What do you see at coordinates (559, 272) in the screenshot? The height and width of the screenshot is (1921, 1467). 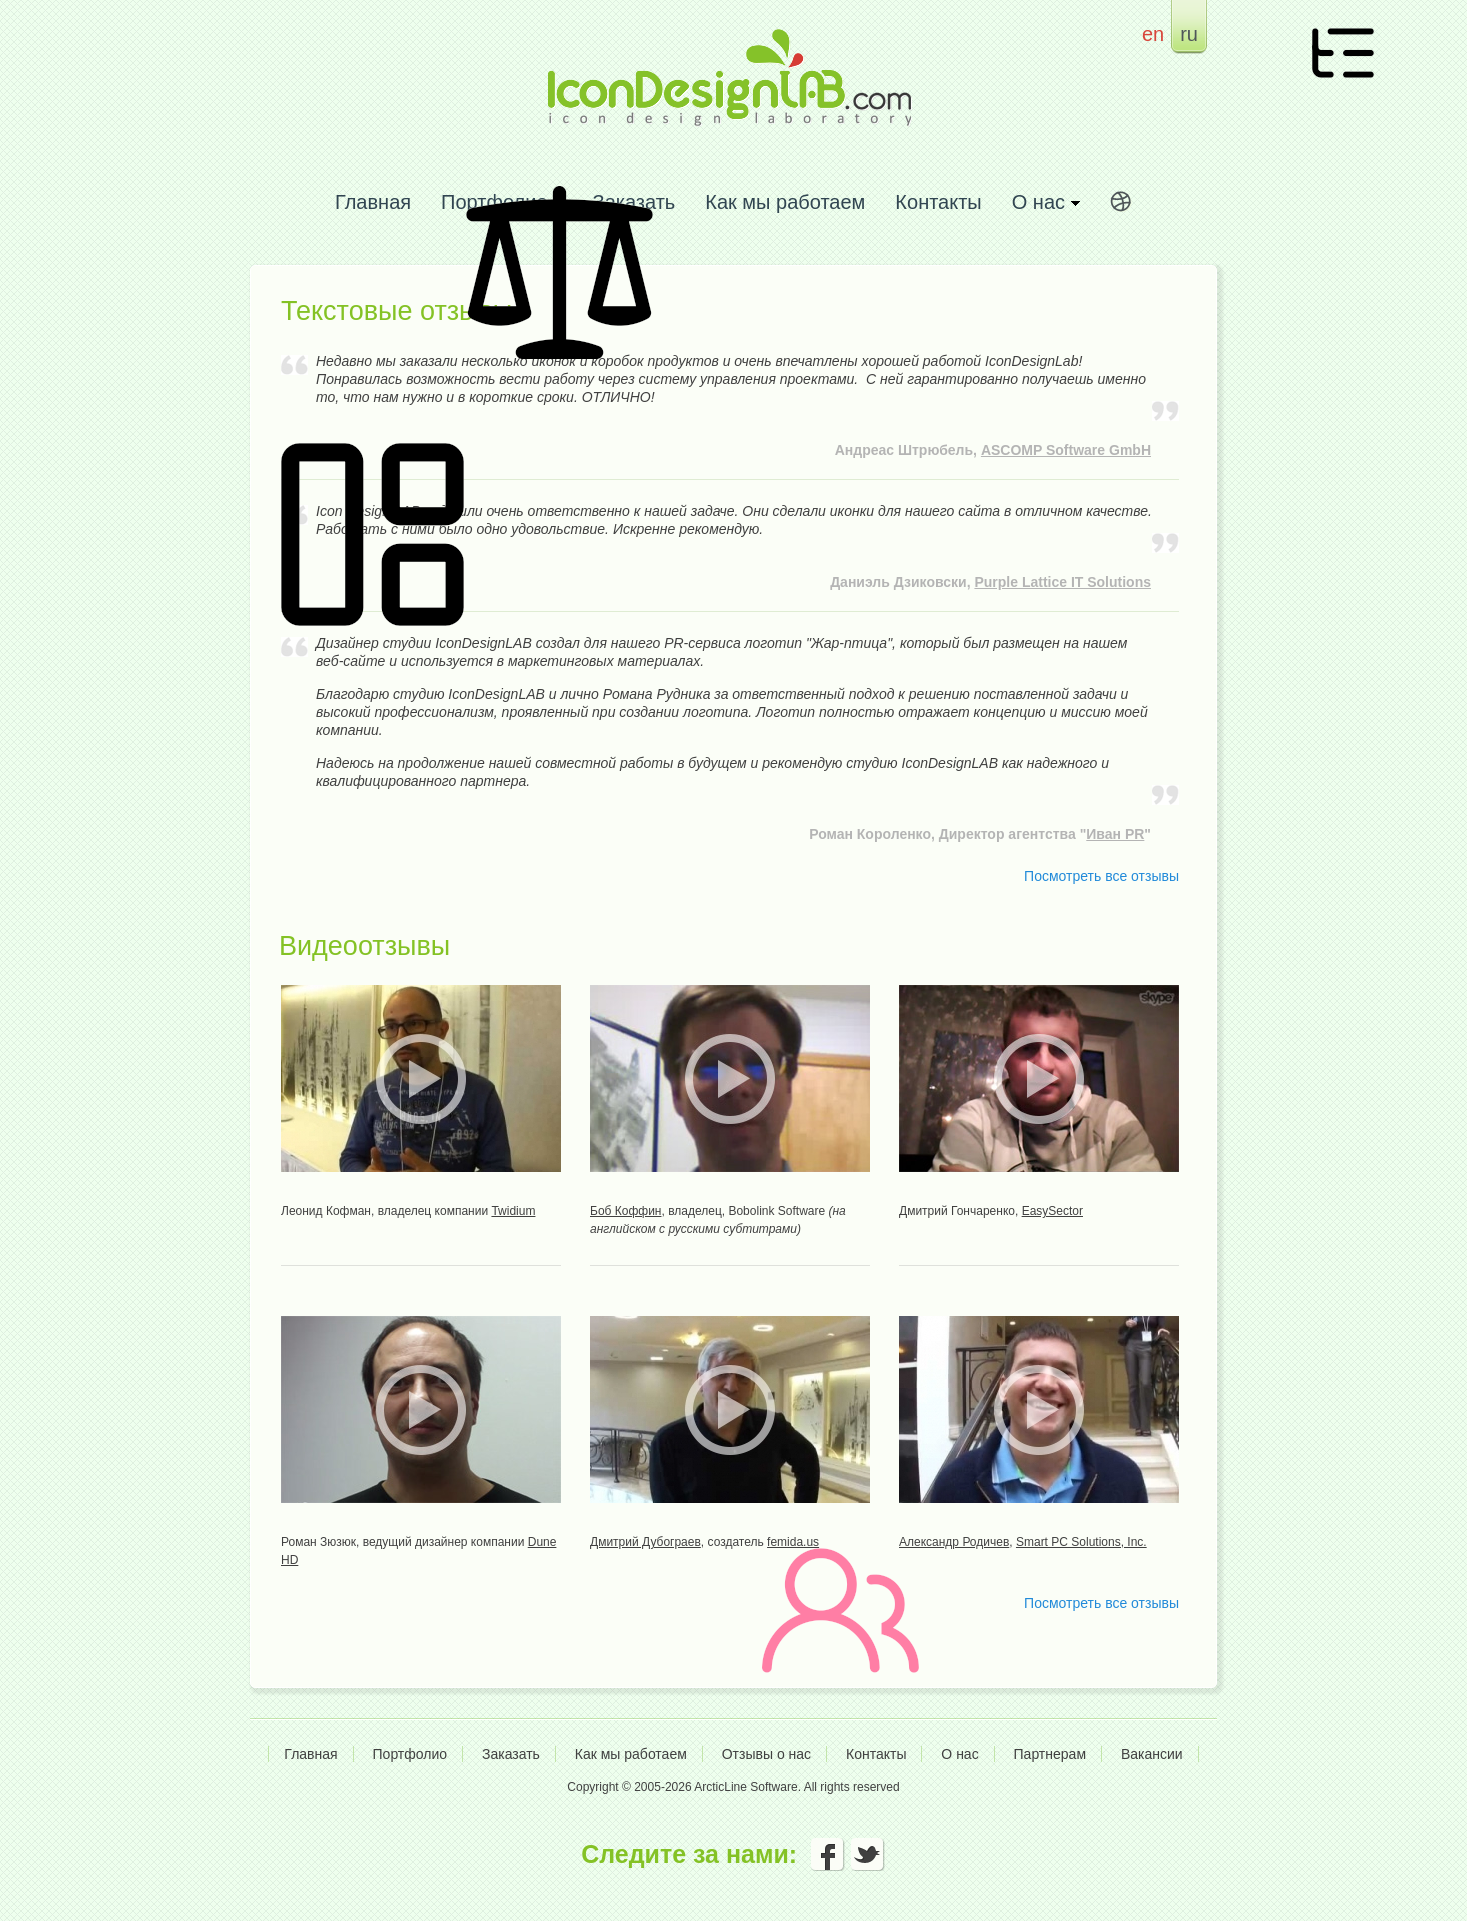 I see `access legal or compliance settings` at bounding box center [559, 272].